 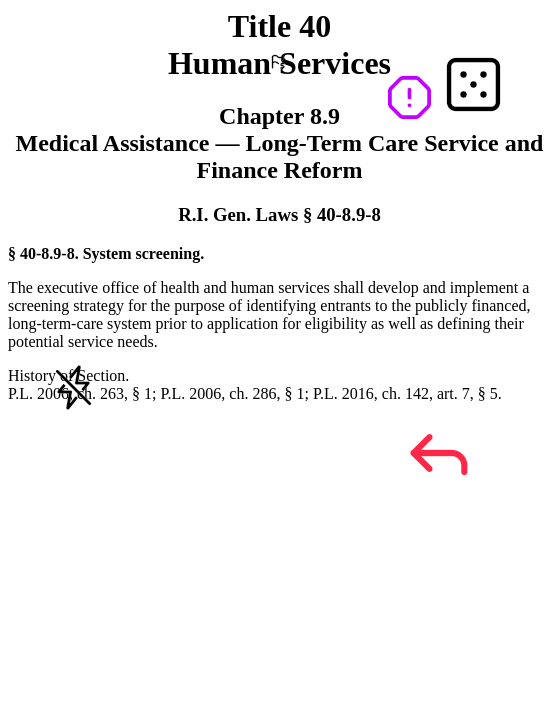 What do you see at coordinates (277, 61) in the screenshot?
I see `flag a financial transaction or payment` at bounding box center [277, 61].